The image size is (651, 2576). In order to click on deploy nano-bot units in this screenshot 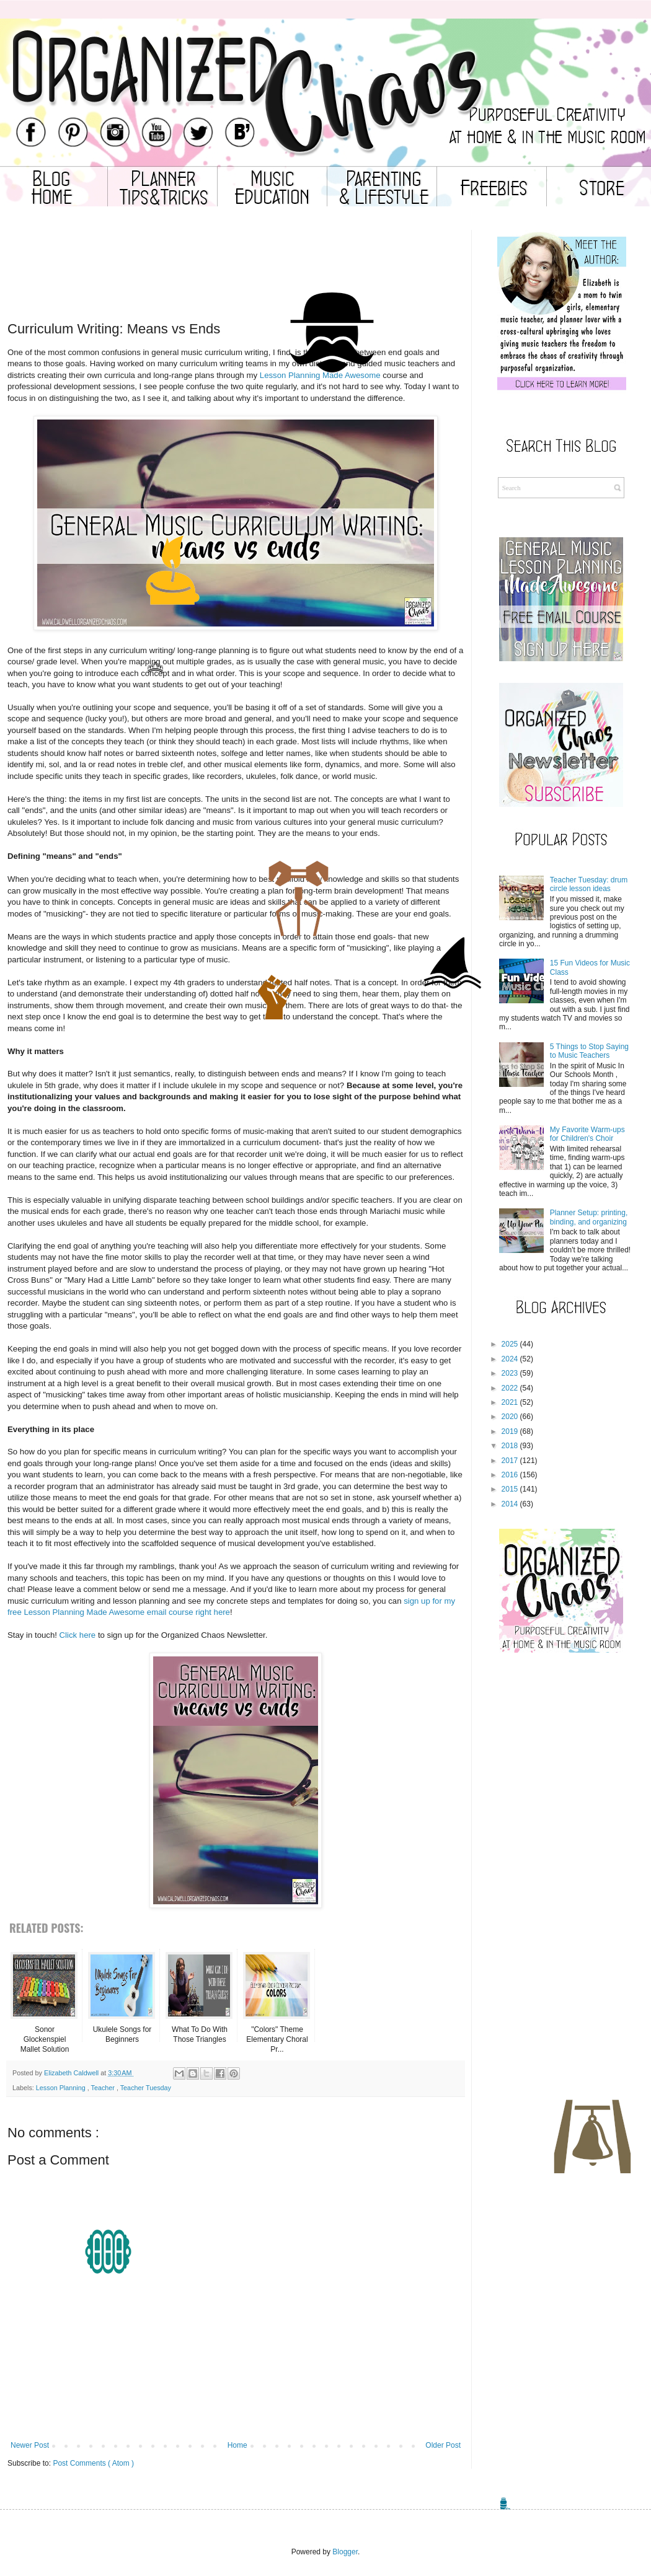, I will do `click(298, 899)`.